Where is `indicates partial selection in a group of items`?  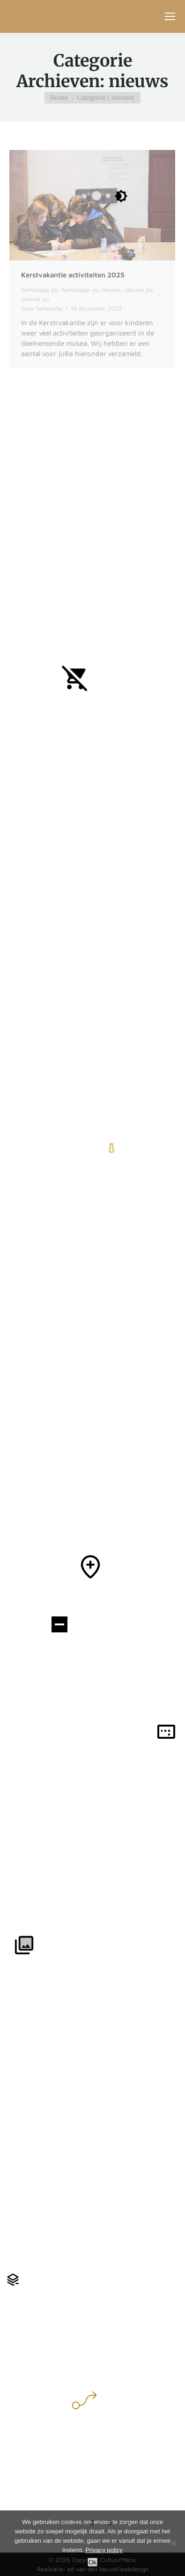
indicates partial selection in a group of items is located at coordinates (59, 1624).